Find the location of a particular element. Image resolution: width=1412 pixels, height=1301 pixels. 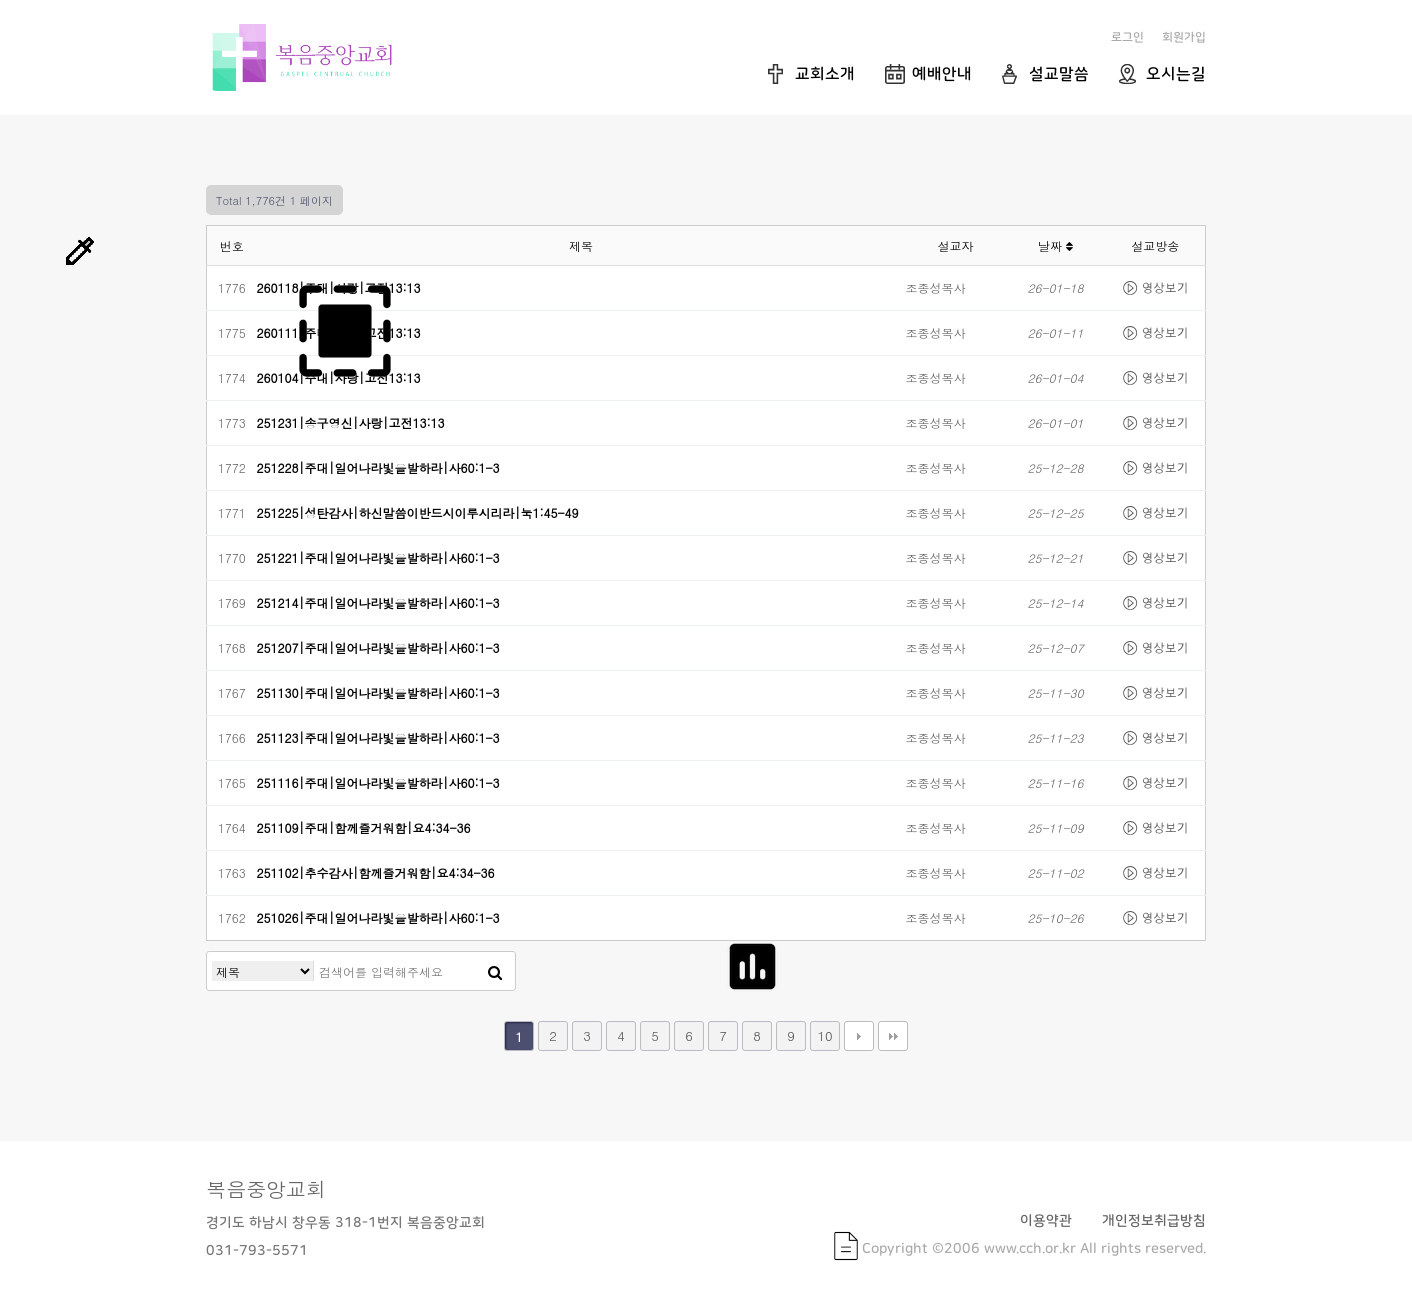

select all items in the current view is located at coordinates (345, 331).